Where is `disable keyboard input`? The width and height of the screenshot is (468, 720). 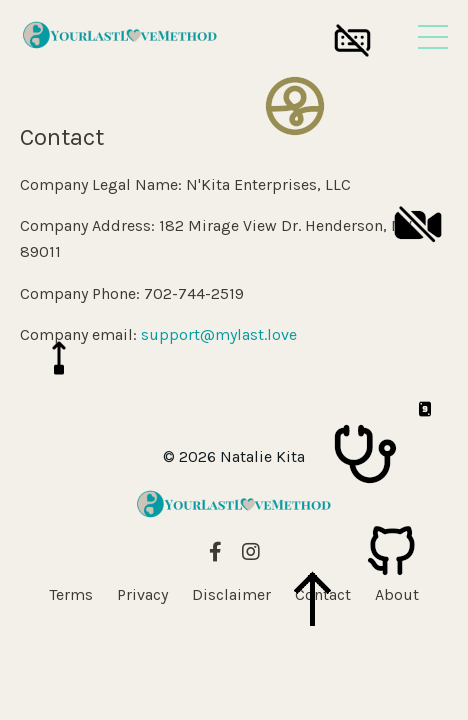
disable keyboard input is located at coordinates (352, 40).